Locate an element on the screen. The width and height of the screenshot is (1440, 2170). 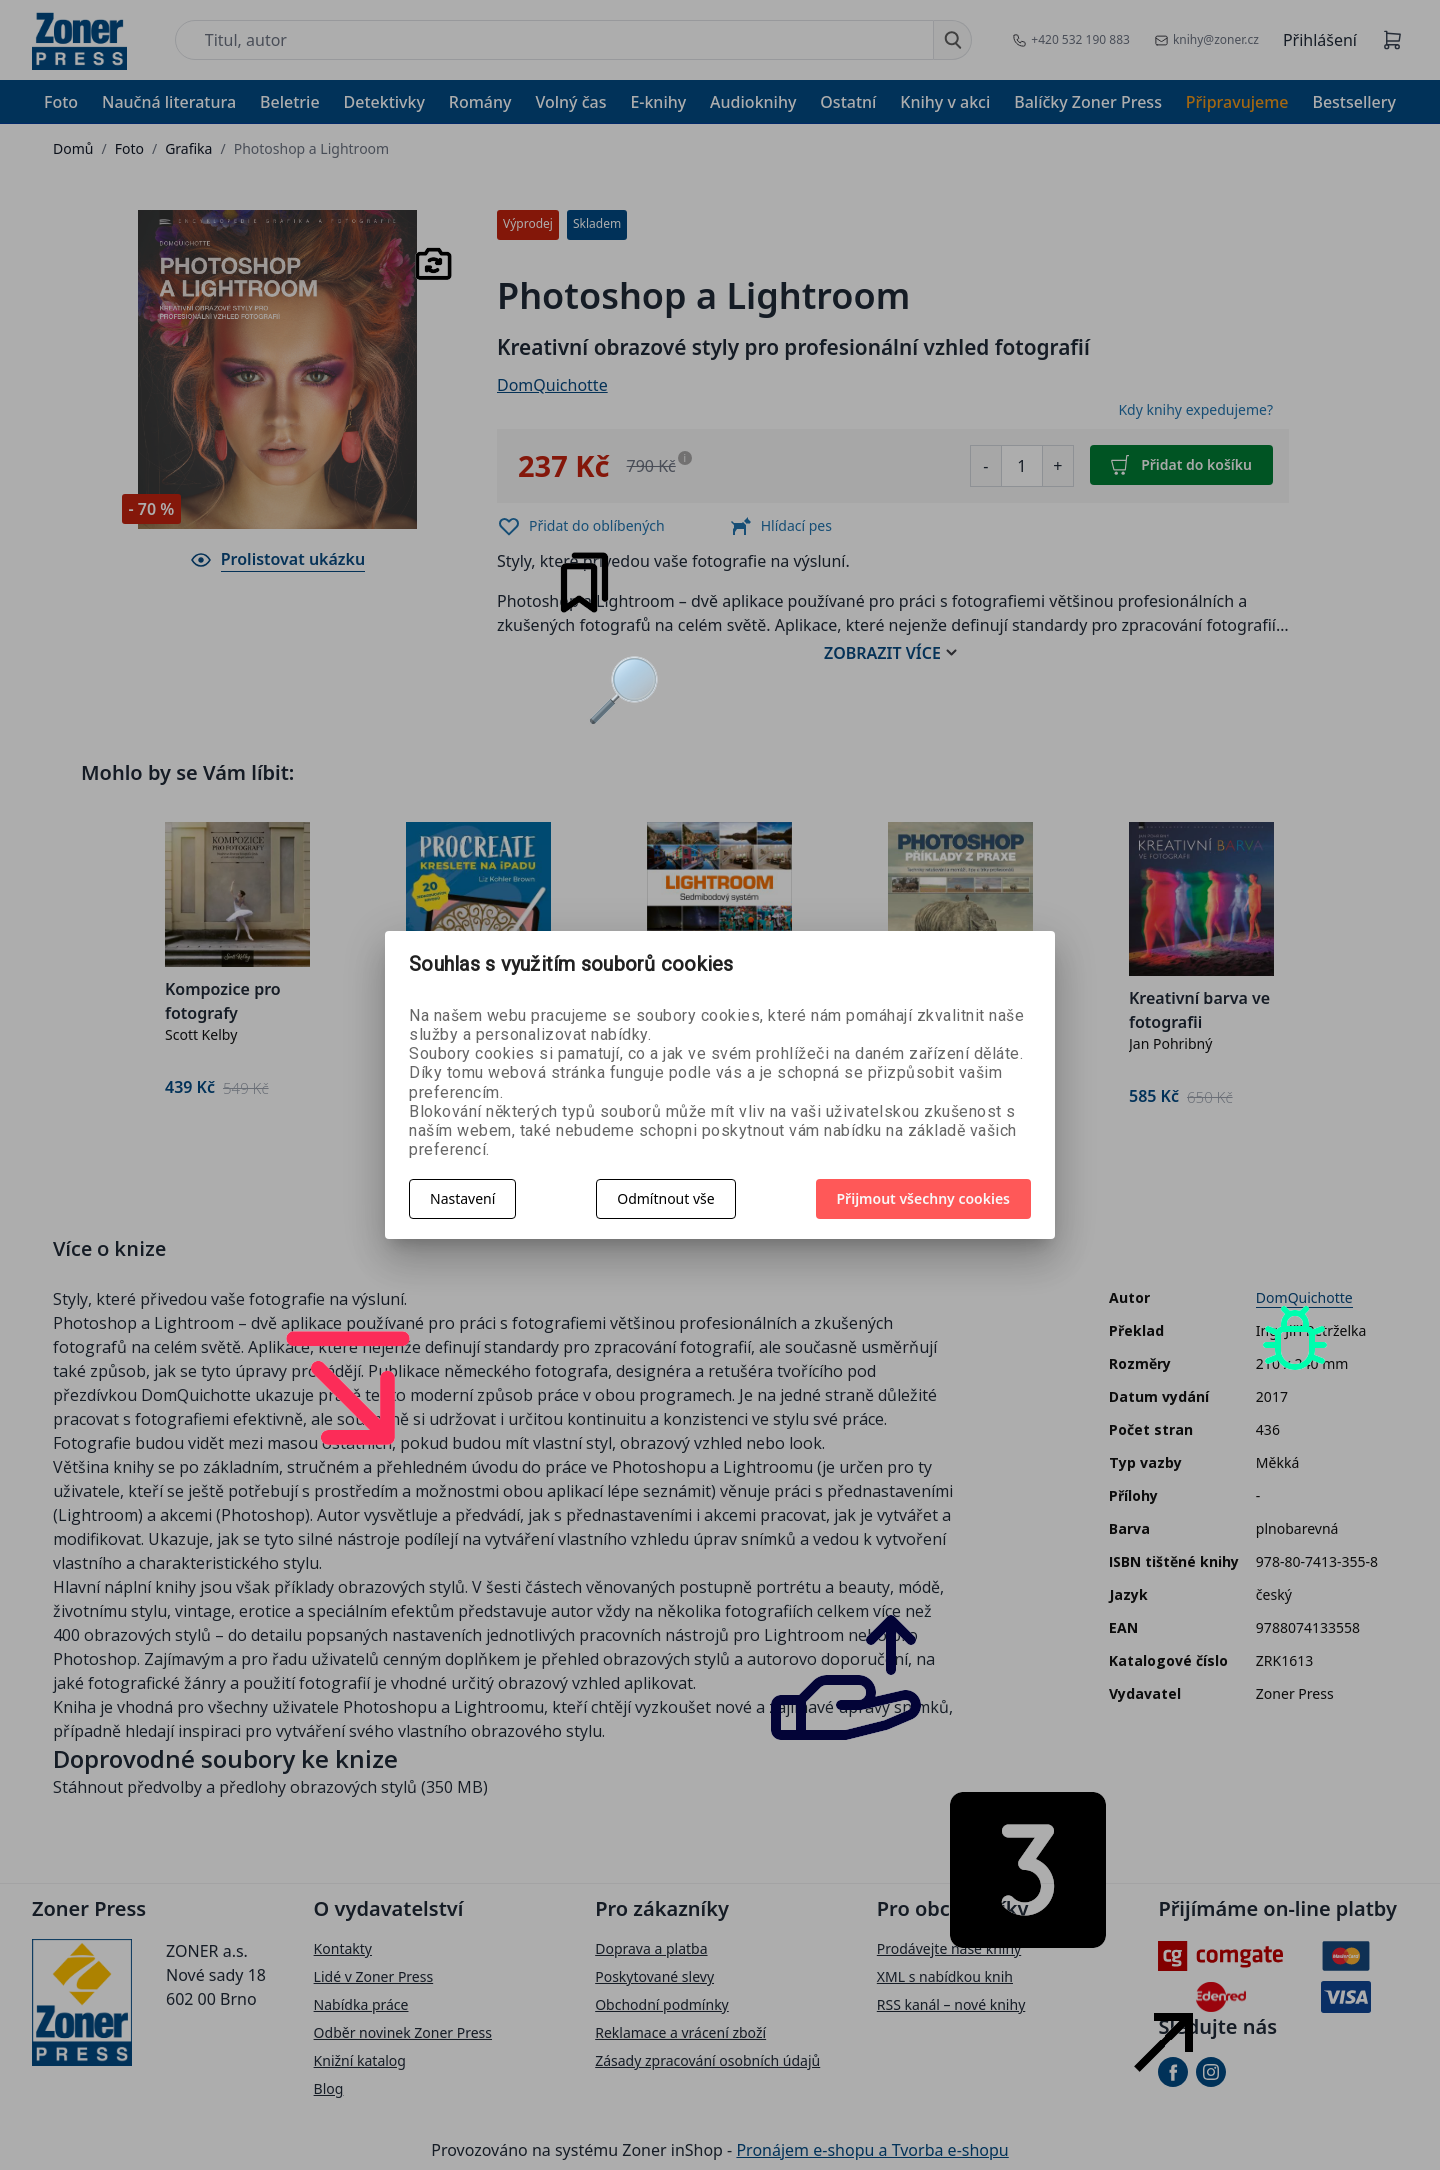
indicates an outgoing call was made is located at coordinates (1165, 2040).